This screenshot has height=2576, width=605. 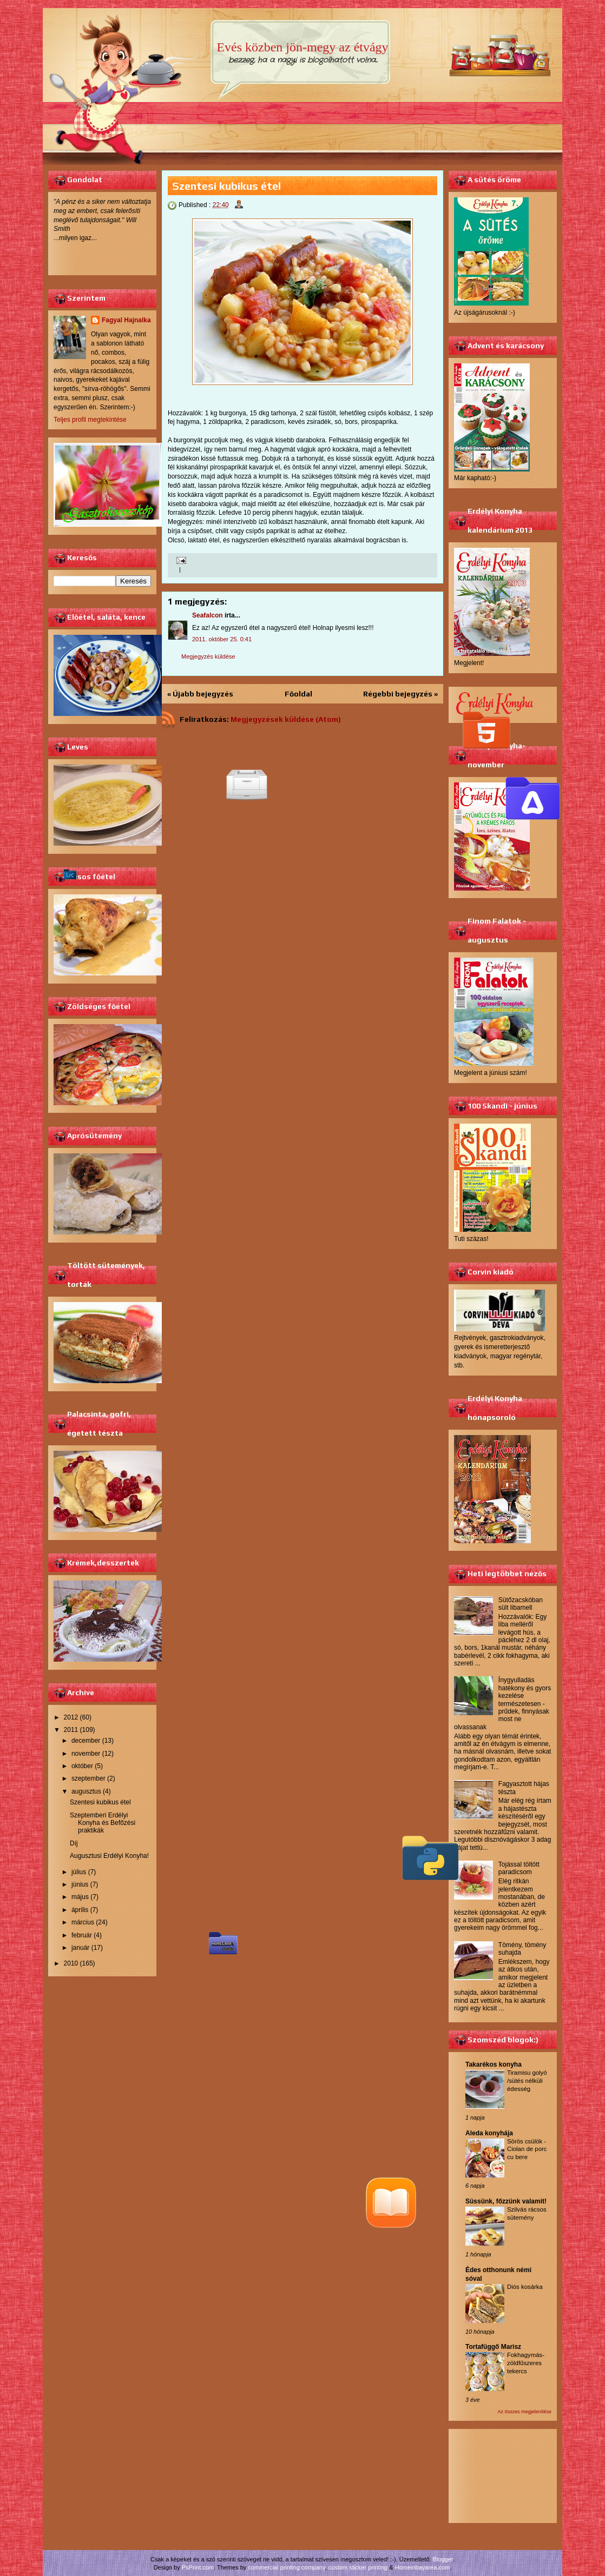 I want to click on open the Books app, so click(x=391, y=2202).